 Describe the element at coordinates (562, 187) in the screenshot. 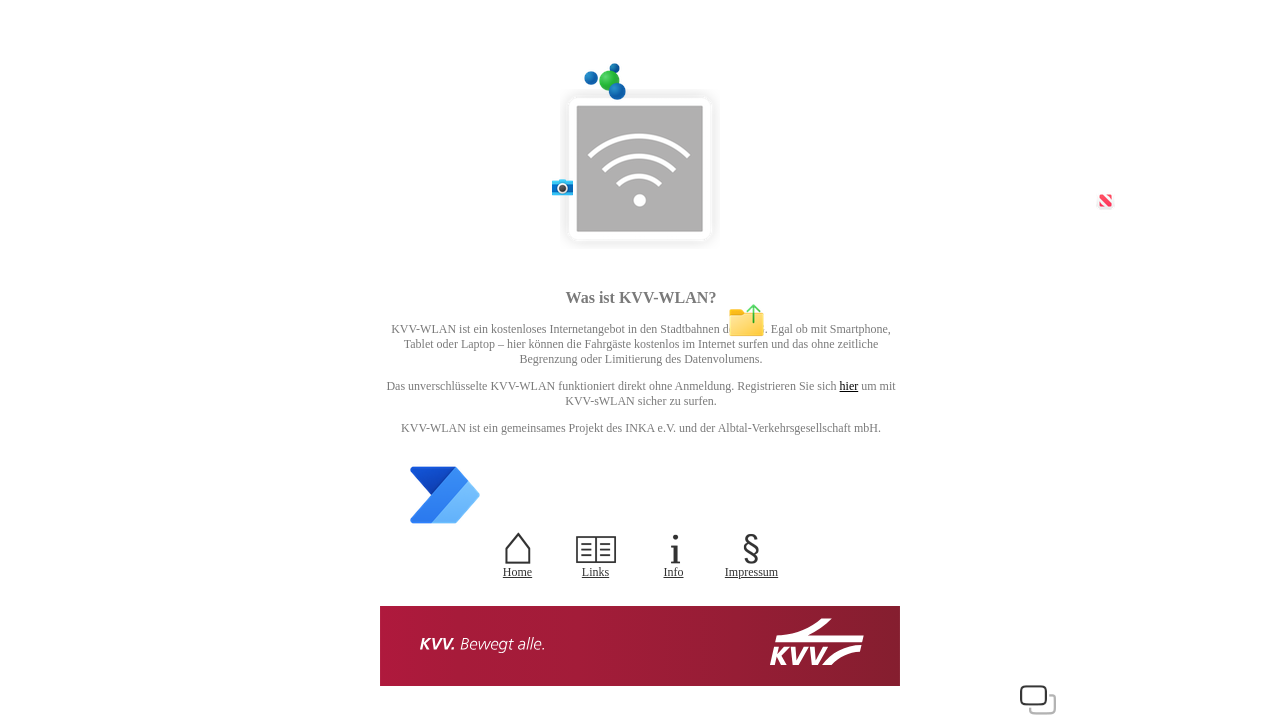

I see `open the camera app` at that location.